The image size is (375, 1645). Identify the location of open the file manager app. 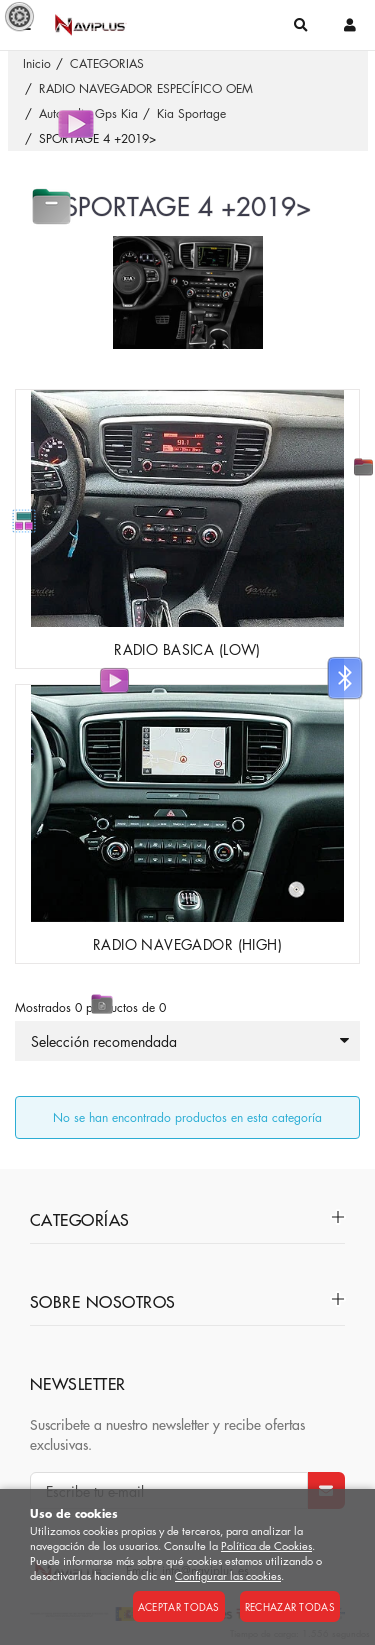
(51, 206).